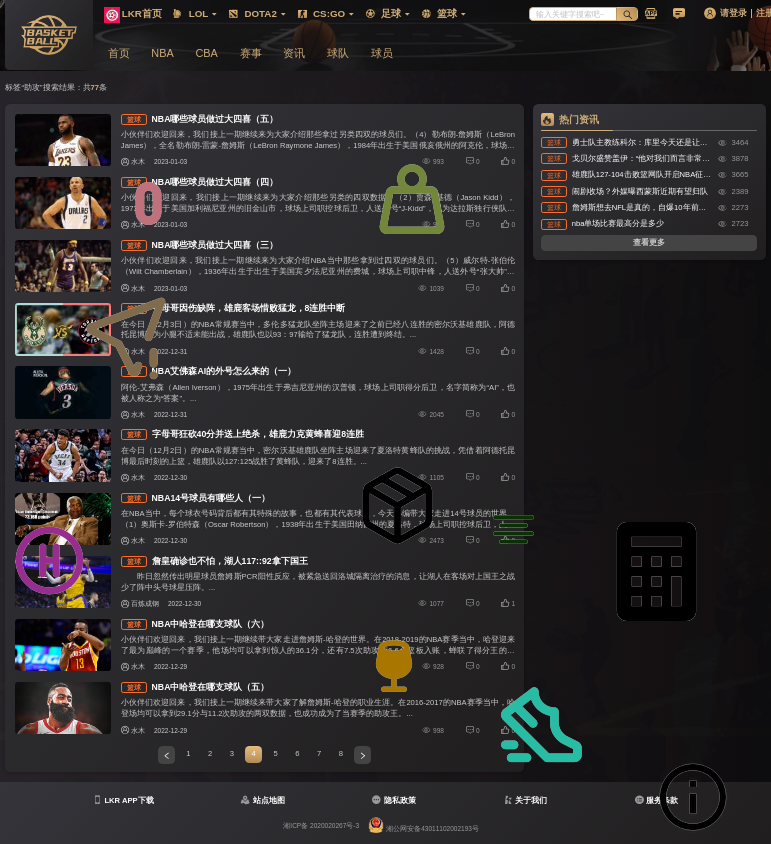 The image size is (771, 844). I want to click on view drink or beverage options, so click(394, 666).